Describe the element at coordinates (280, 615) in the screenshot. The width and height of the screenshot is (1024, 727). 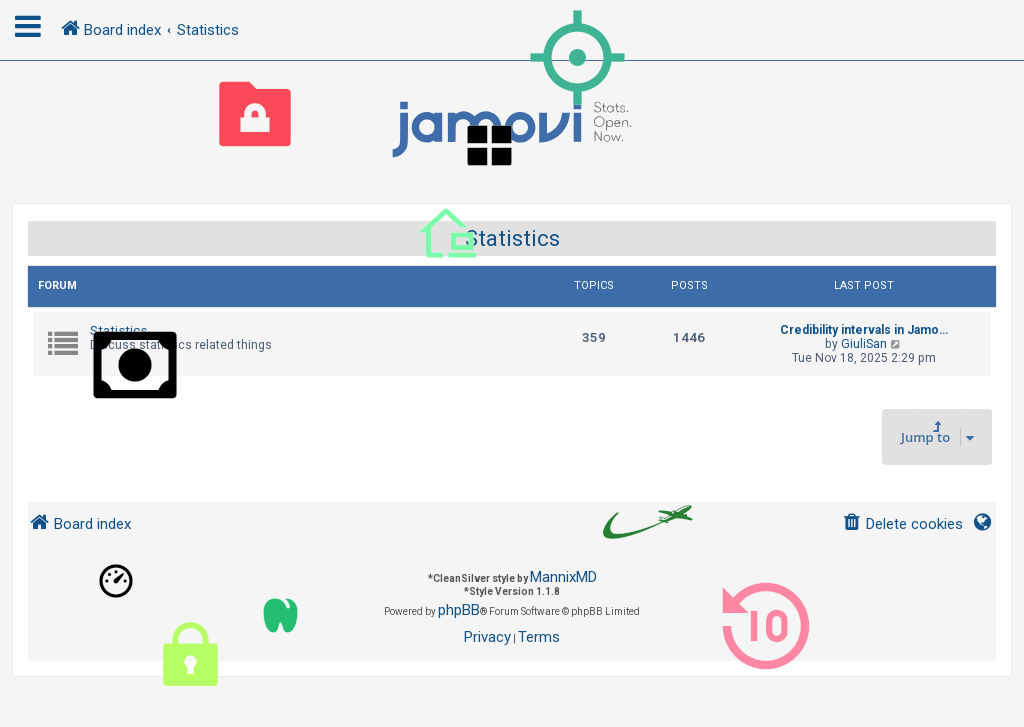
I see `access dental or oral health features` at that location.